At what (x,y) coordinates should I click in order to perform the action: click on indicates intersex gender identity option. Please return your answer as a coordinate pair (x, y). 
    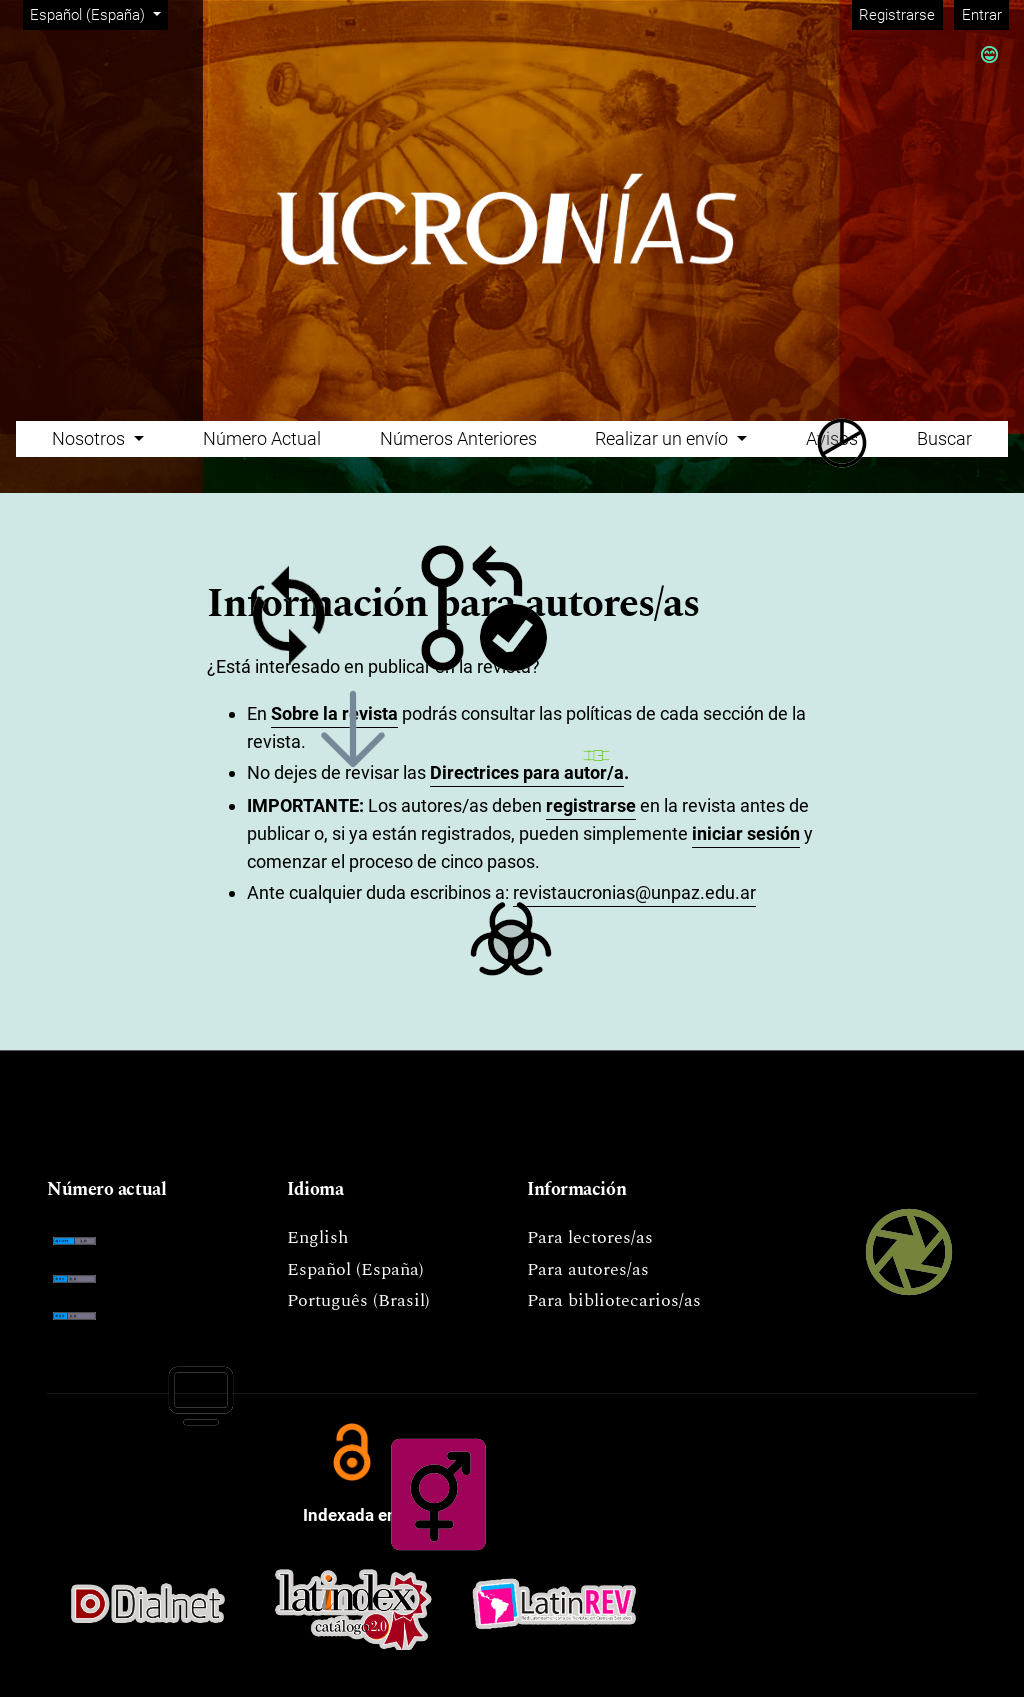
    Looking at the image, I should click on (438, 1494).